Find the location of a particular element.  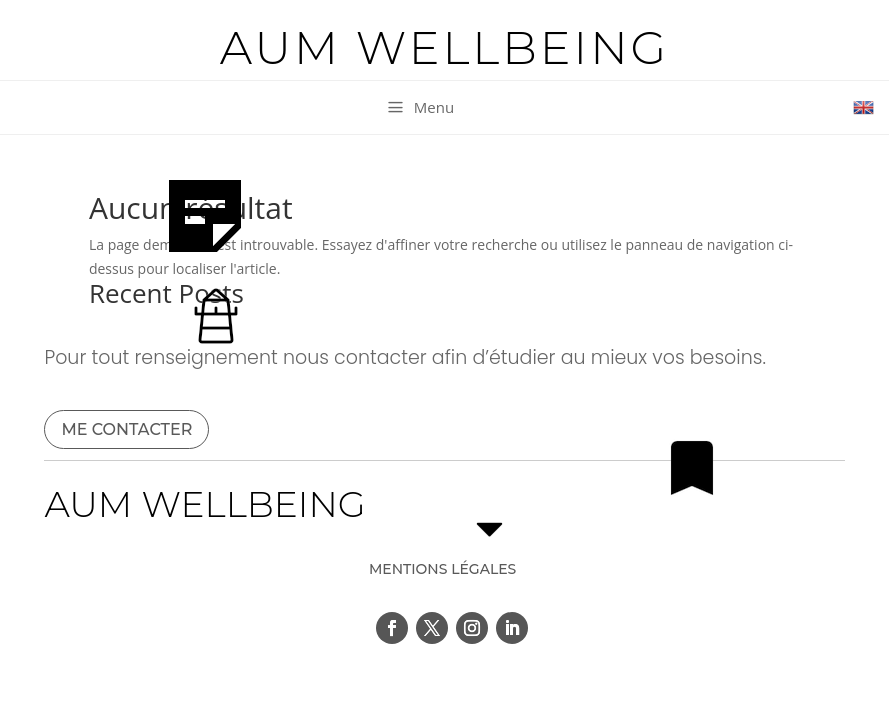

create a new sticky note is located at coordinates (205, 216).